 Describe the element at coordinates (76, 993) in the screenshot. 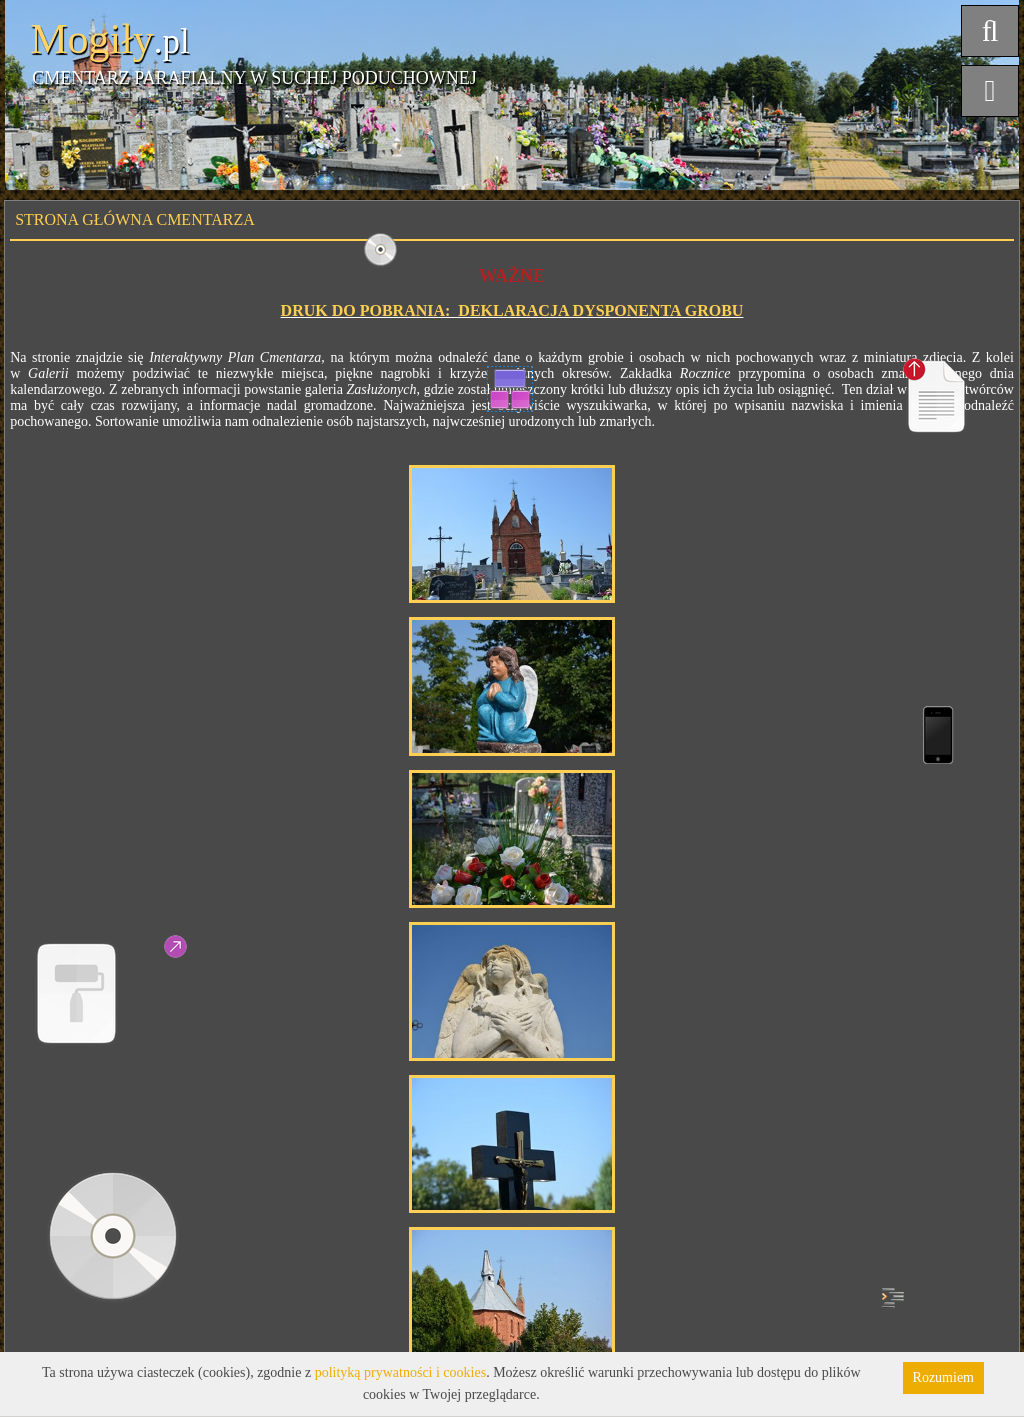

I see `a theme or appearance customization file` at that location.